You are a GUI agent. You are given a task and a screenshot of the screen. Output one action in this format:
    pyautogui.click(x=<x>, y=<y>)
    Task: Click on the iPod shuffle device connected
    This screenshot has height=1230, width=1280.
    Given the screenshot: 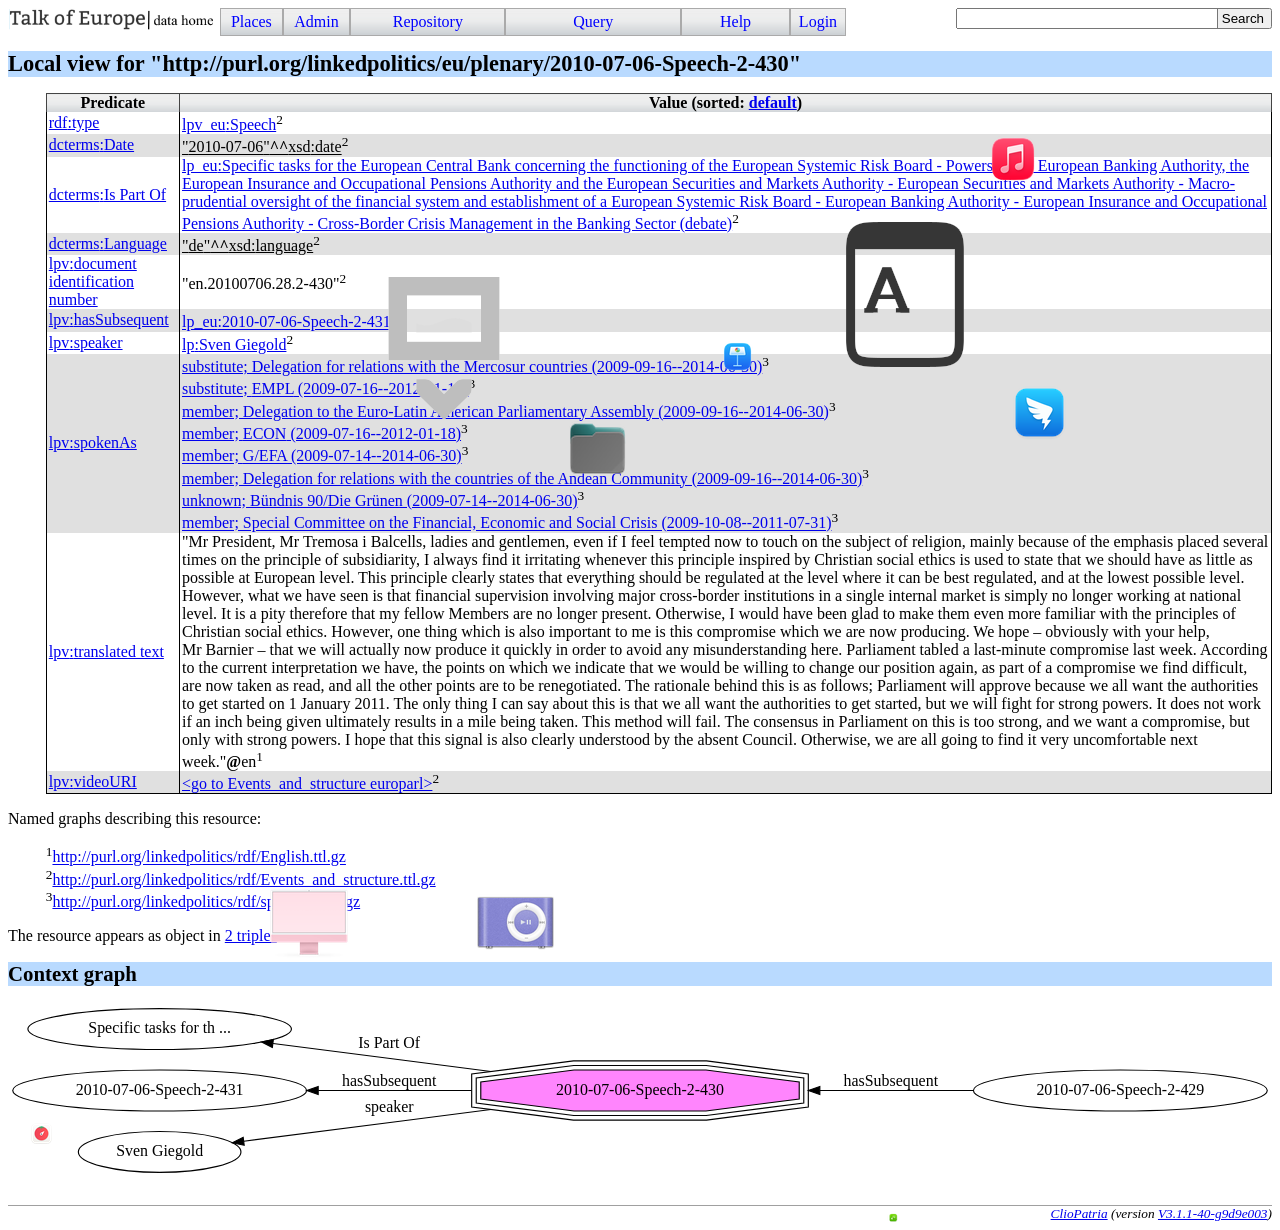 What is the action you would take?
    pyautogui.click(x=515, y=908)
    